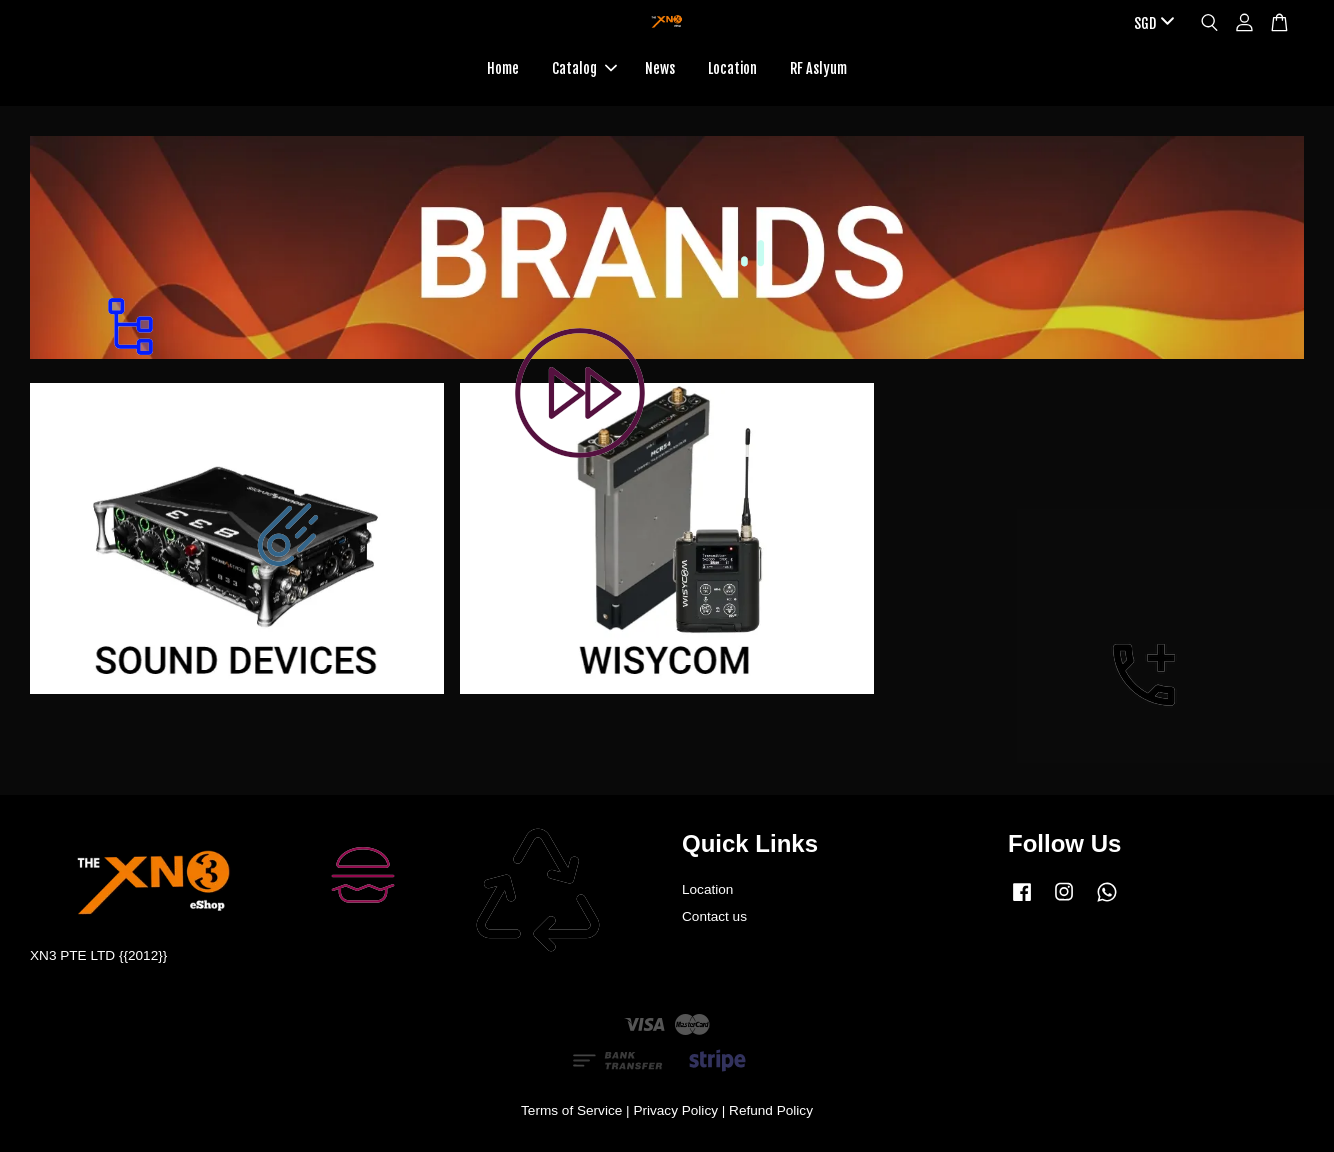 The image size is (1334, 1152). What do you see at coordinates (1144, 675) in the screenshot?
I see `add a new contact to your phone` at bounding box center [1144, 675].